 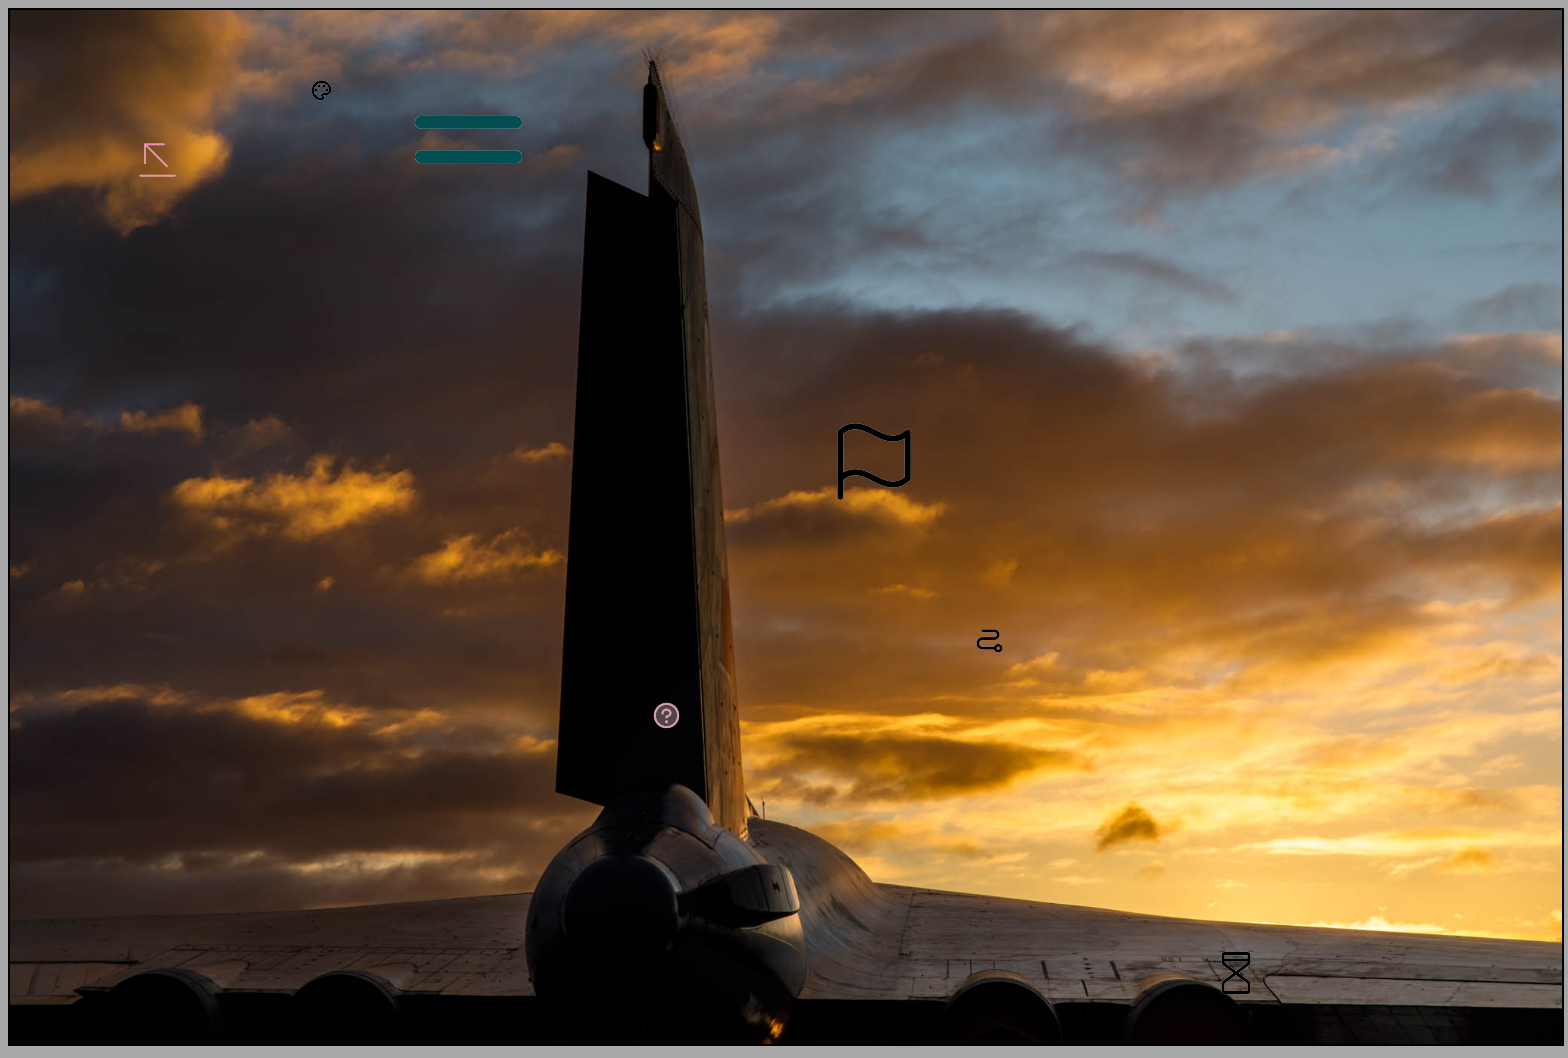 What do you see at coordinates (156, 160) in the screenshot?
I see `navigate to the top-left or home position` at bounding box center [156, 160].